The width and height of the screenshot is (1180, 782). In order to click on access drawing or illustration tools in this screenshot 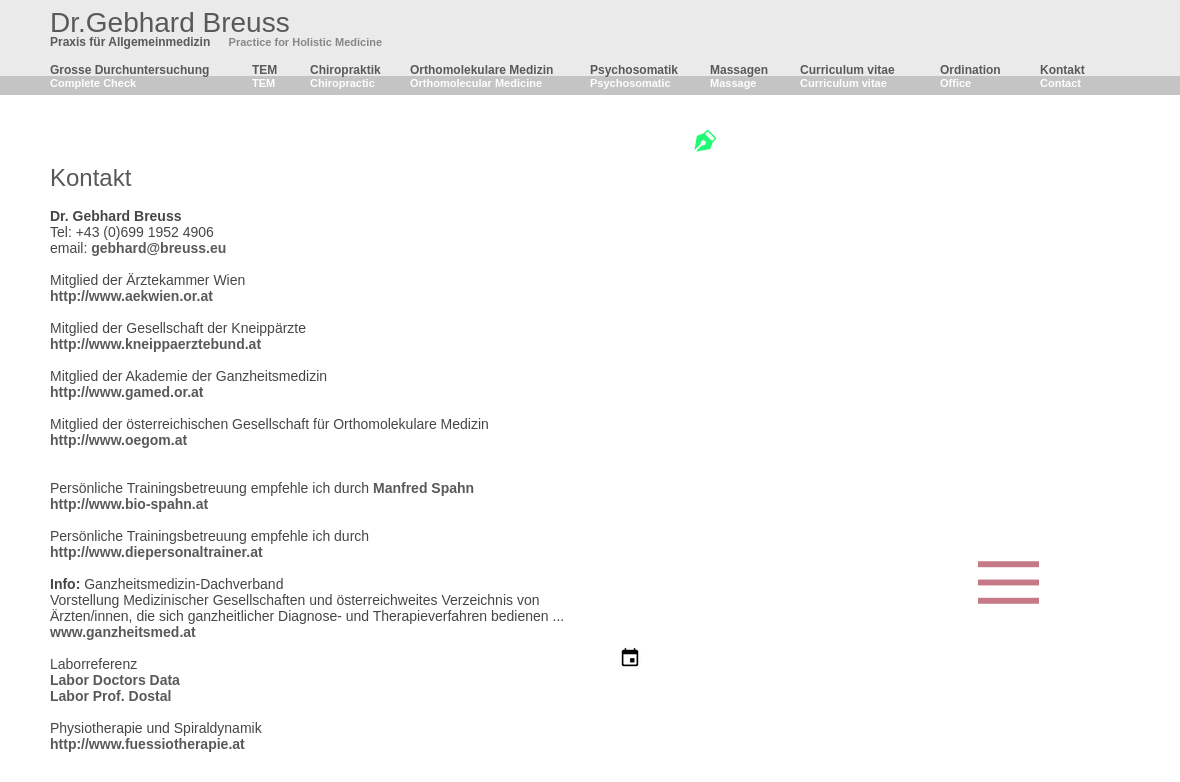, I will do `click(704, 142)`.